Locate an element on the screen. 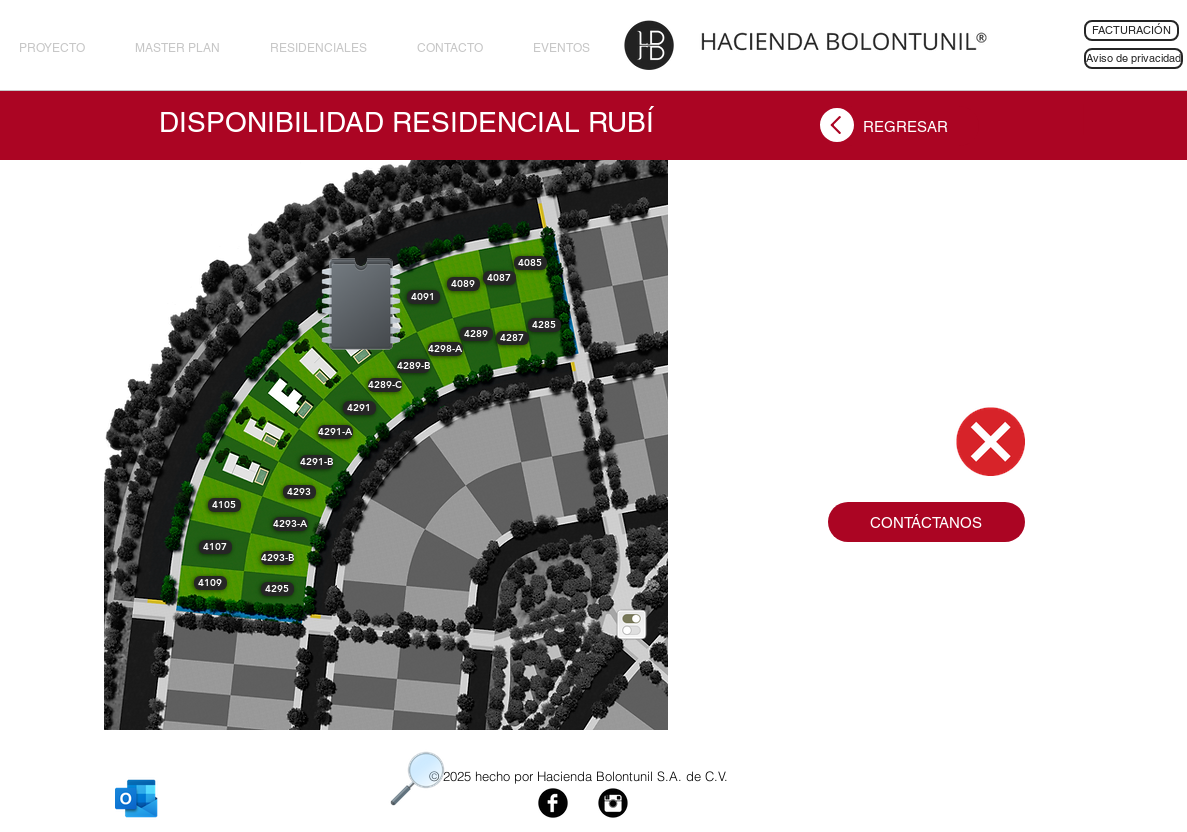  view system hardware information is located at coordinates (361, 304).